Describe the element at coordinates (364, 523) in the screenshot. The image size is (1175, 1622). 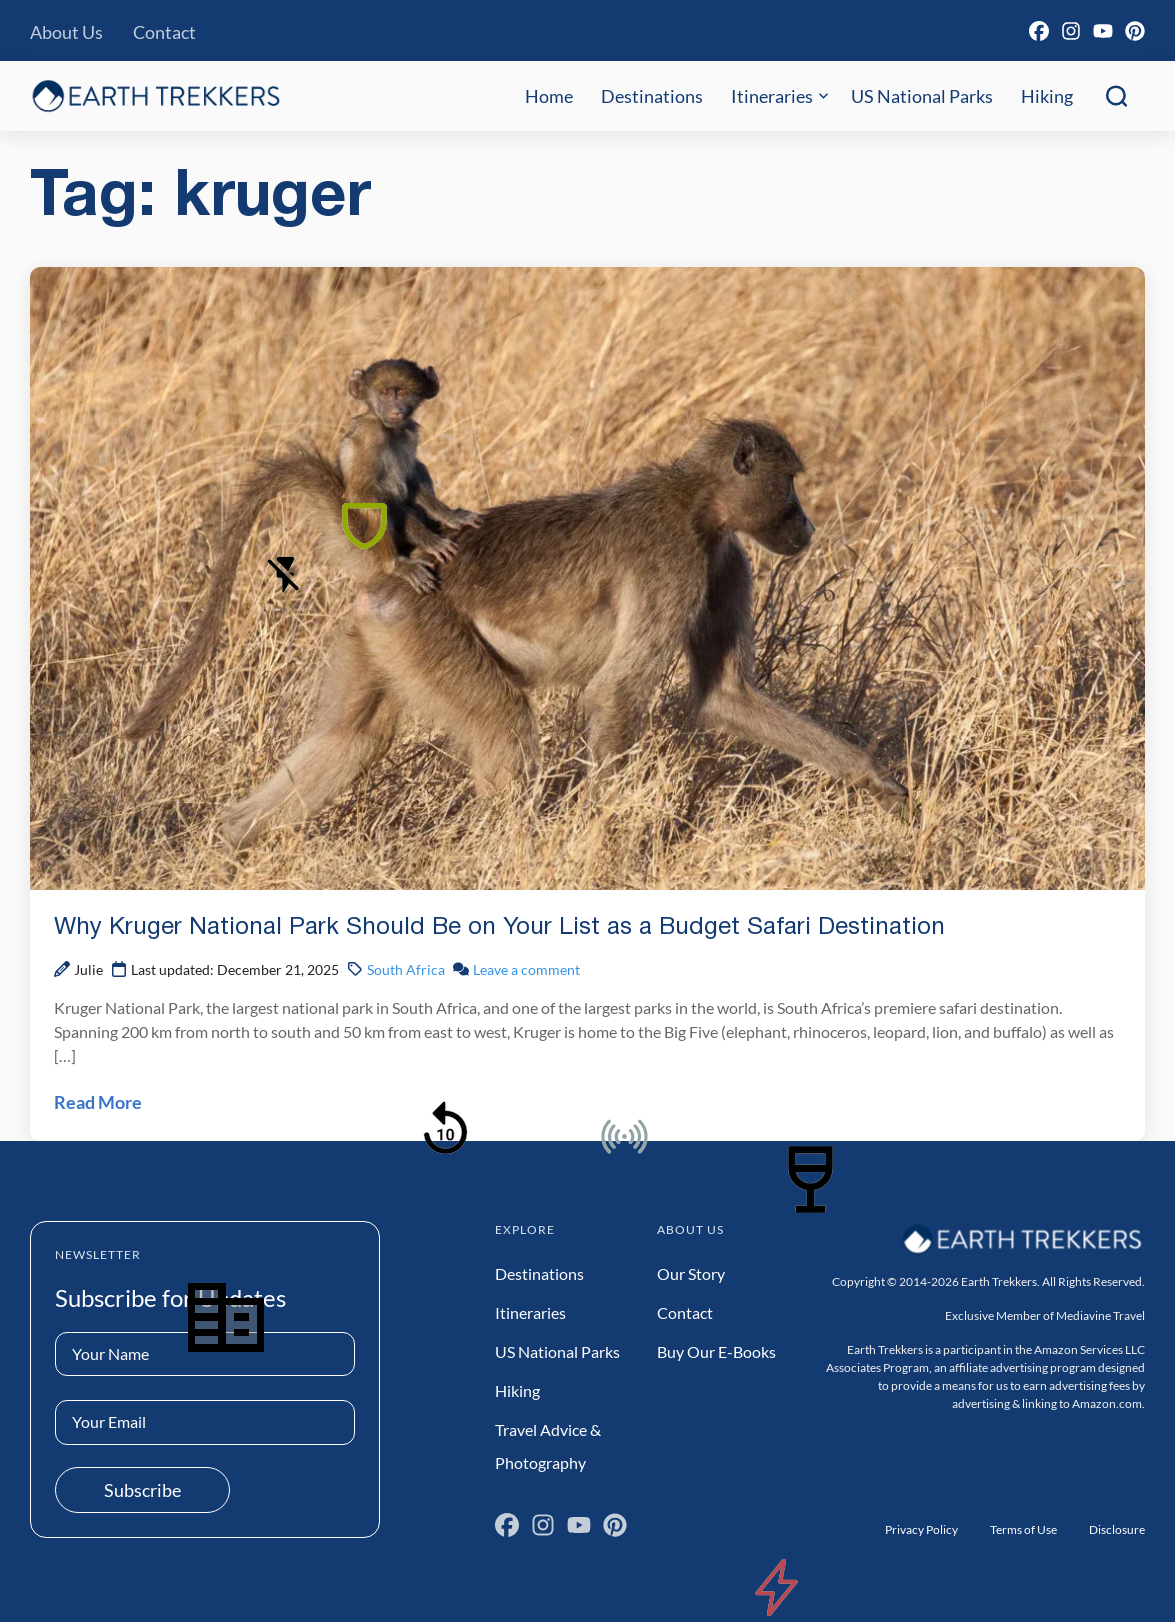
I see `access security or privacy settings` at that location.